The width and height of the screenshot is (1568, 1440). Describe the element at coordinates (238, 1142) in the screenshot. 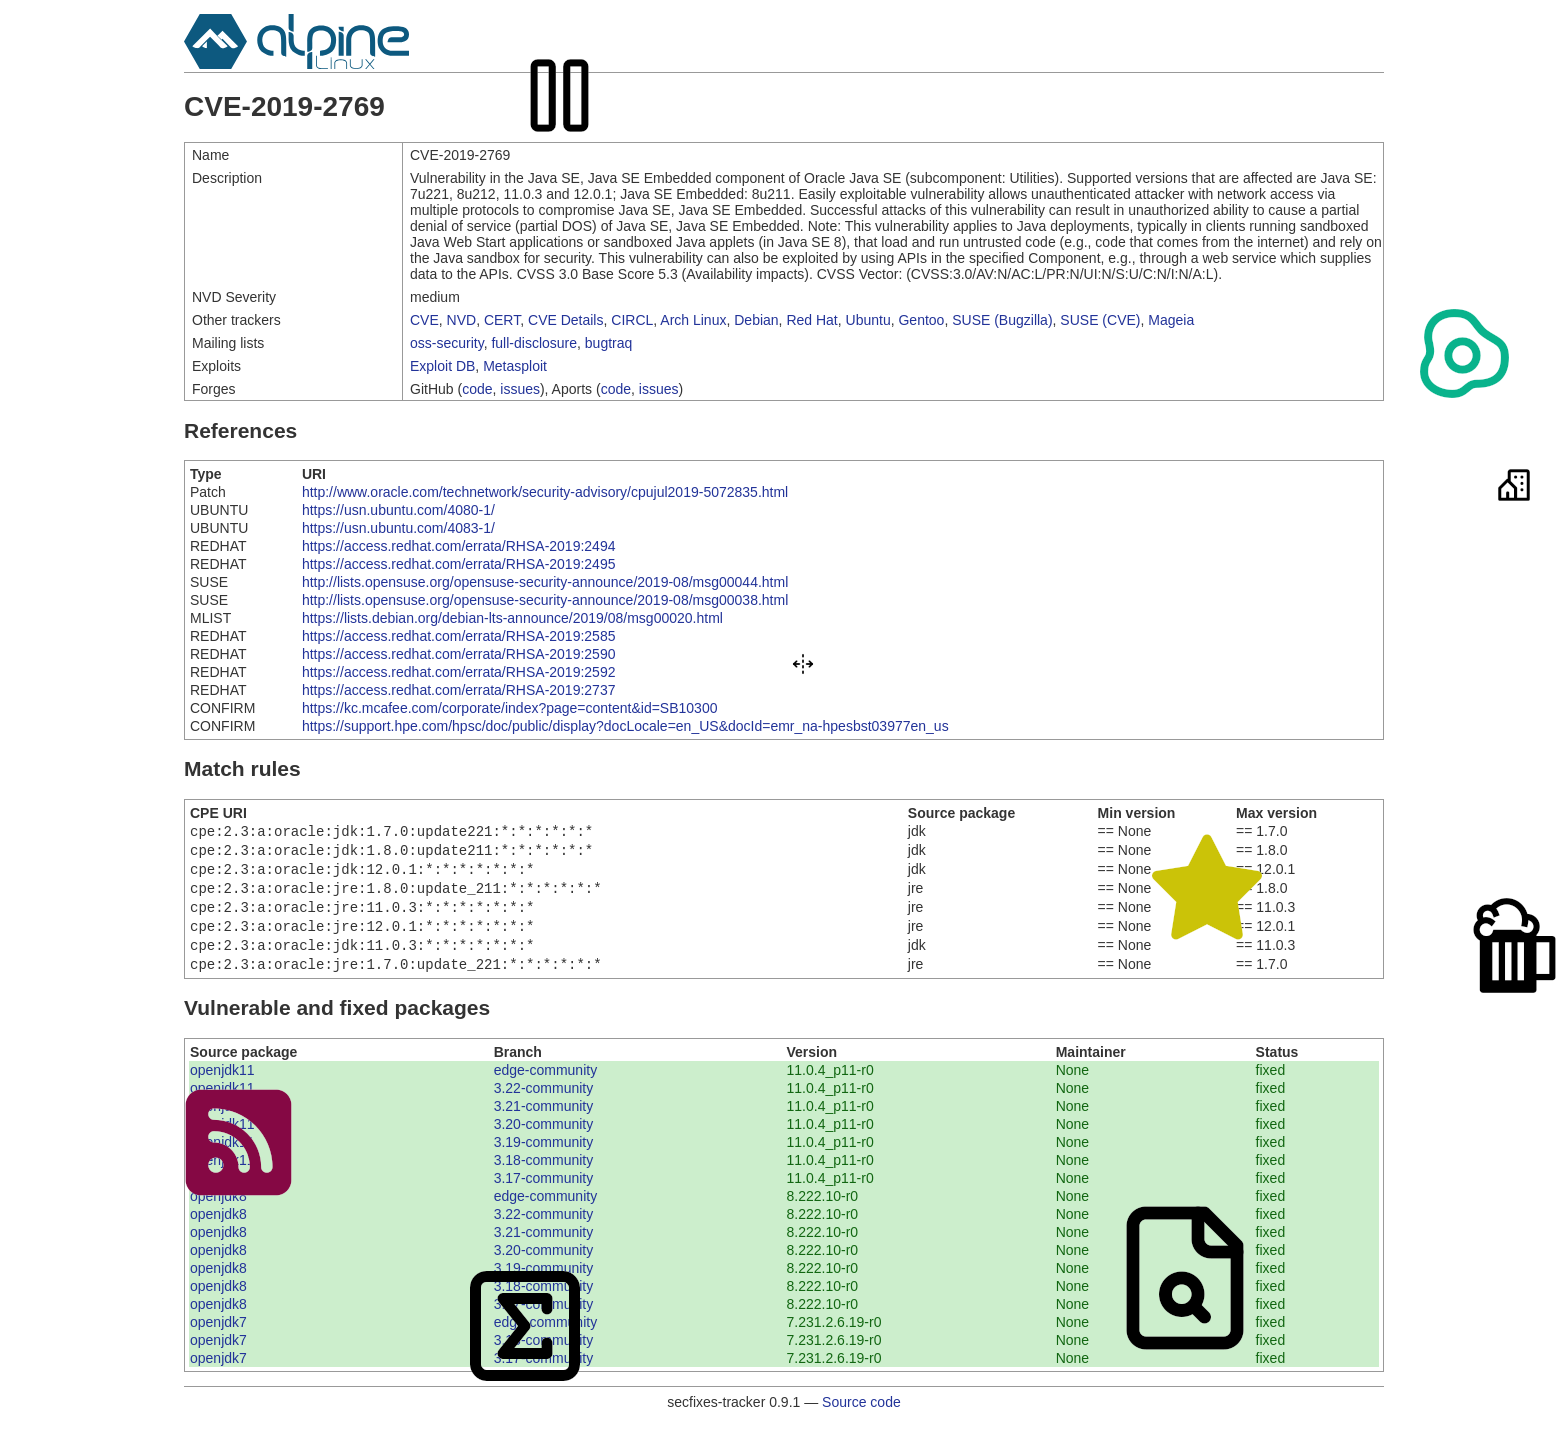

I see `subscribe to RSS feed` at that location.